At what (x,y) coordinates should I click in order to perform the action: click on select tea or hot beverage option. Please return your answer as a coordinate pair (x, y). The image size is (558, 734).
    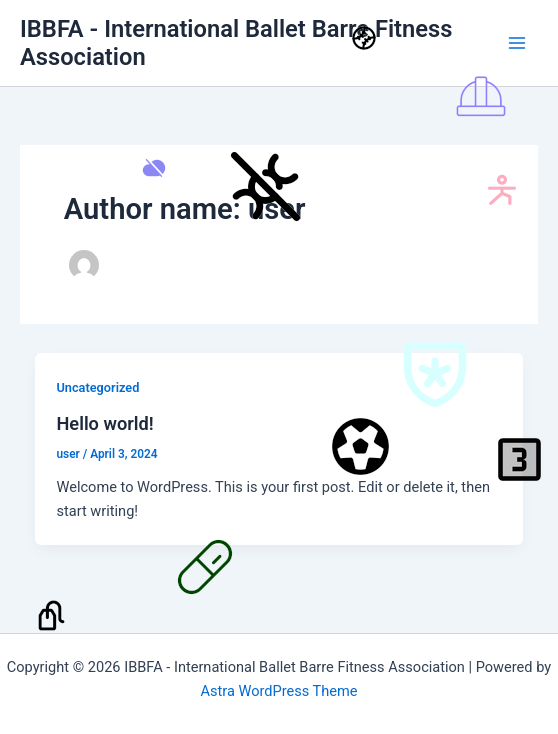
    Looking at the image, I should click on (50, 616).